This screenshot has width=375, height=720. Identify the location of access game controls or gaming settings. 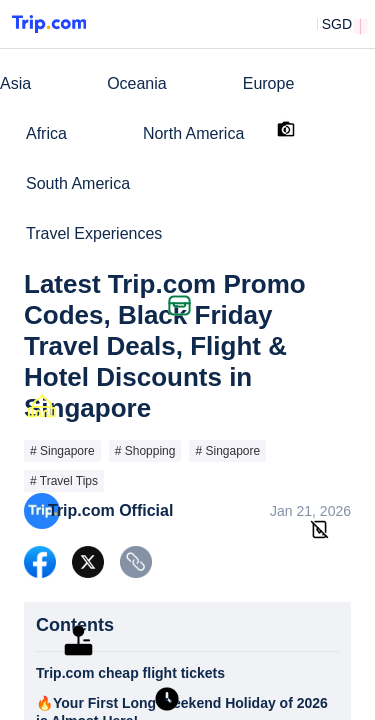
(78, 641).